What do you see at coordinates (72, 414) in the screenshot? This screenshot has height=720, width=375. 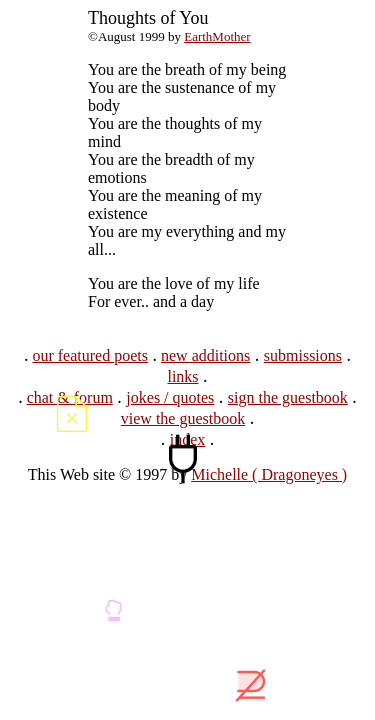 I see `delete or remove a file` at bounding box center [72, 414].